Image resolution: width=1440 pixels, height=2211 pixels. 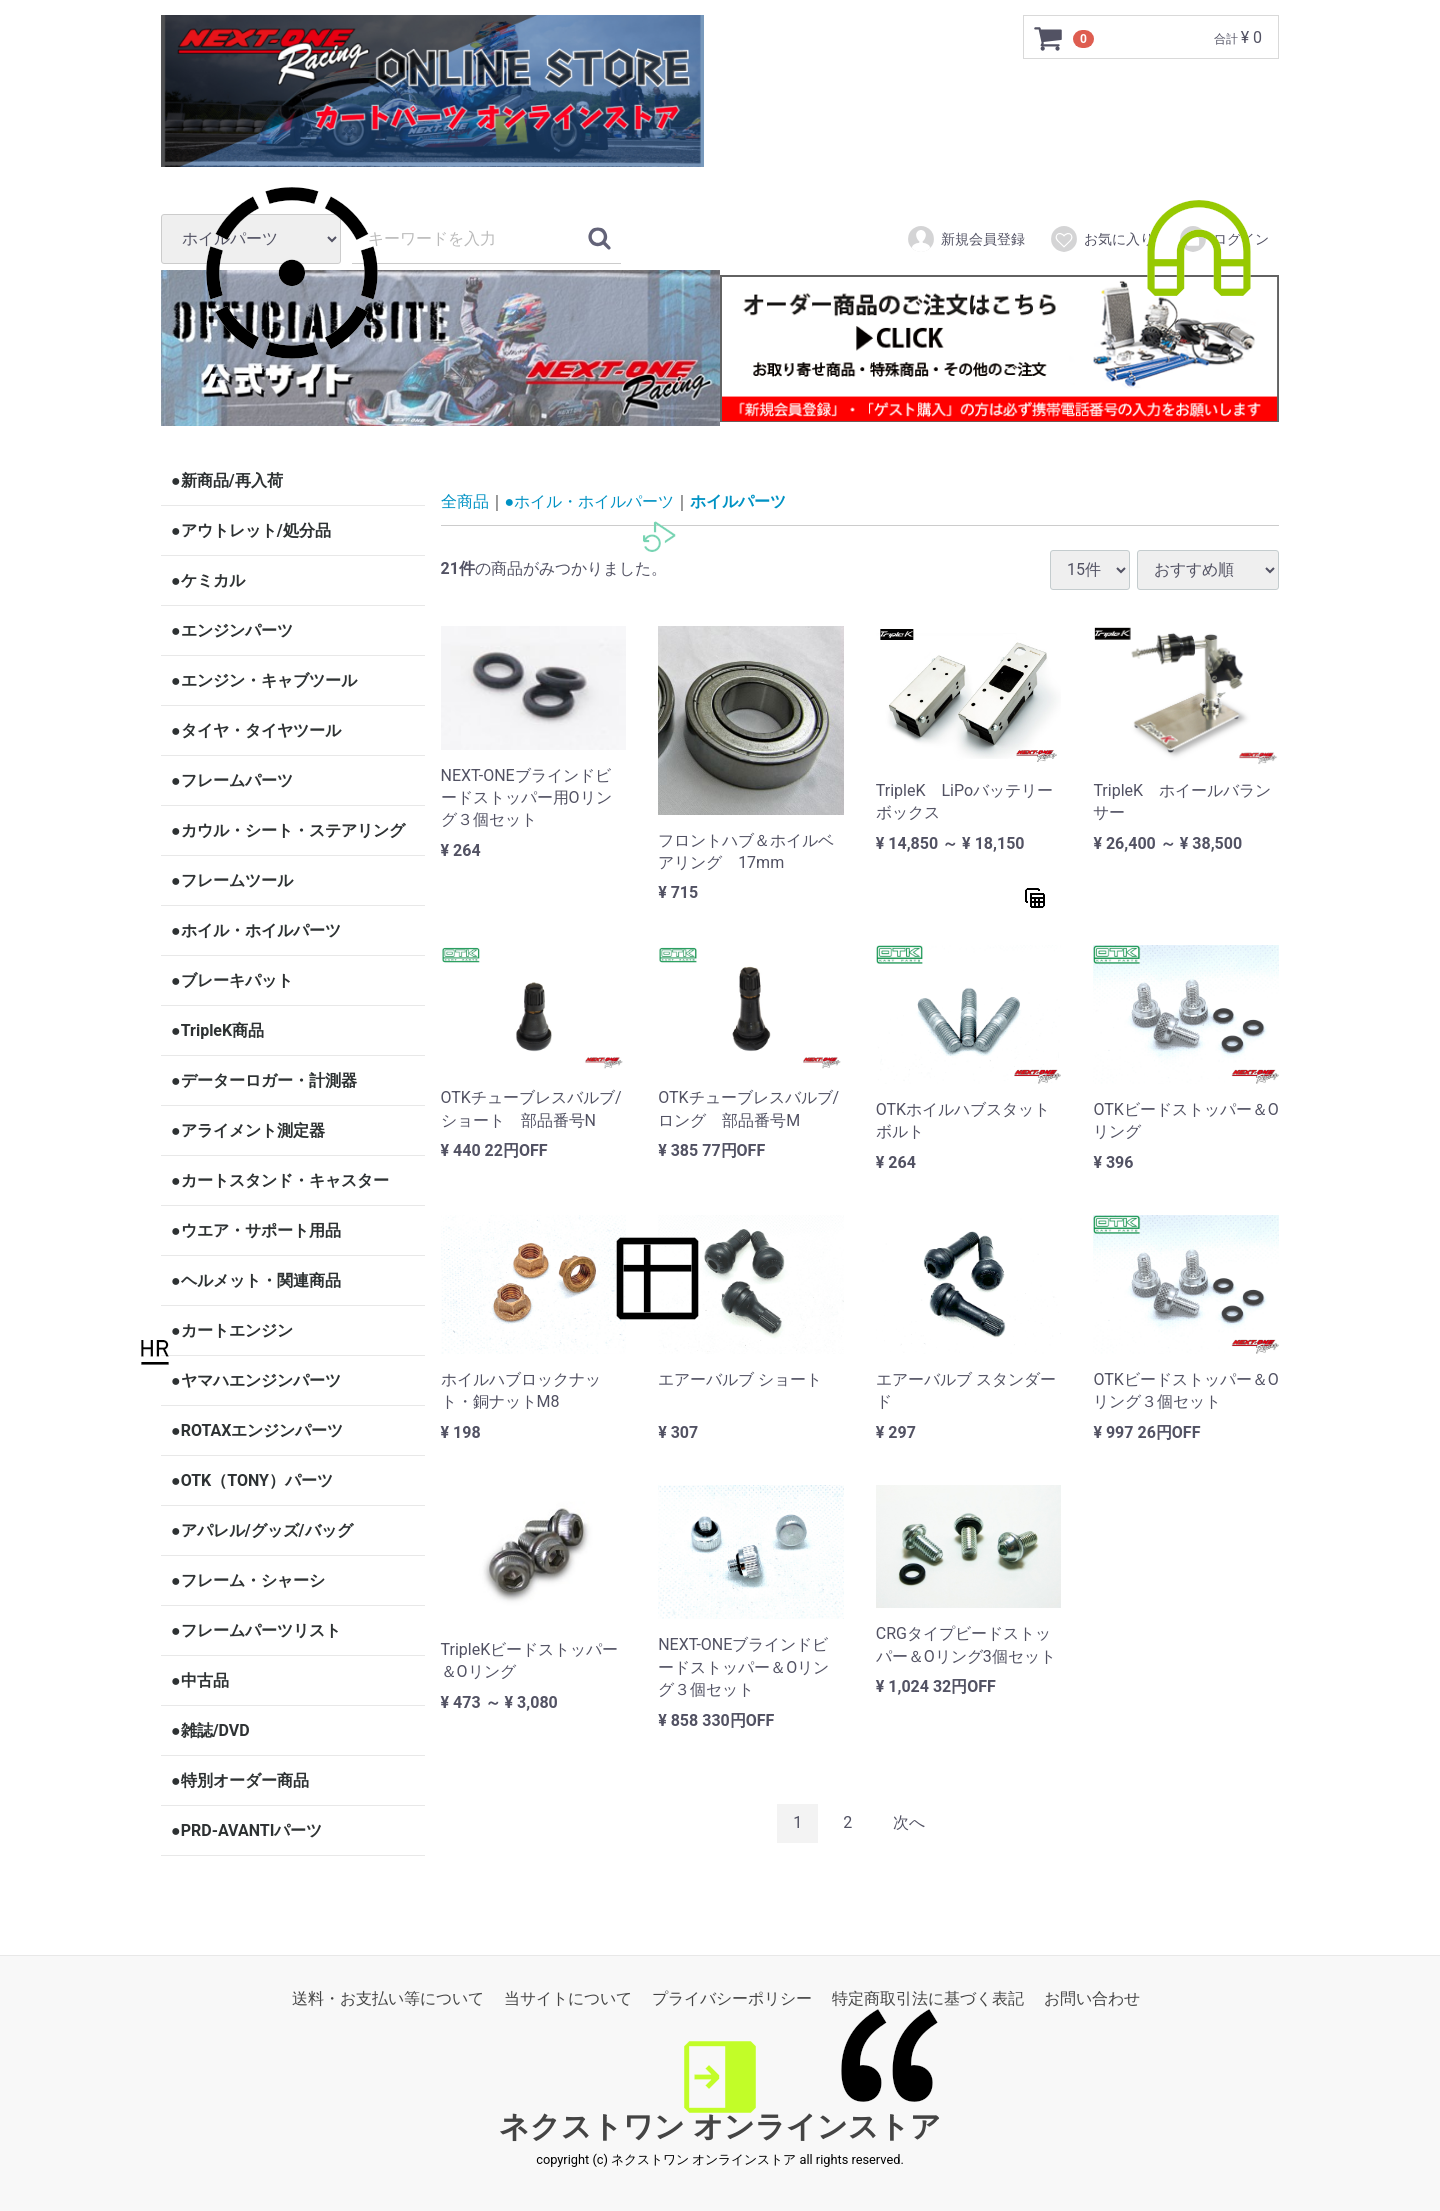 I want to click on view github project board, so click(x=657, y=1278).